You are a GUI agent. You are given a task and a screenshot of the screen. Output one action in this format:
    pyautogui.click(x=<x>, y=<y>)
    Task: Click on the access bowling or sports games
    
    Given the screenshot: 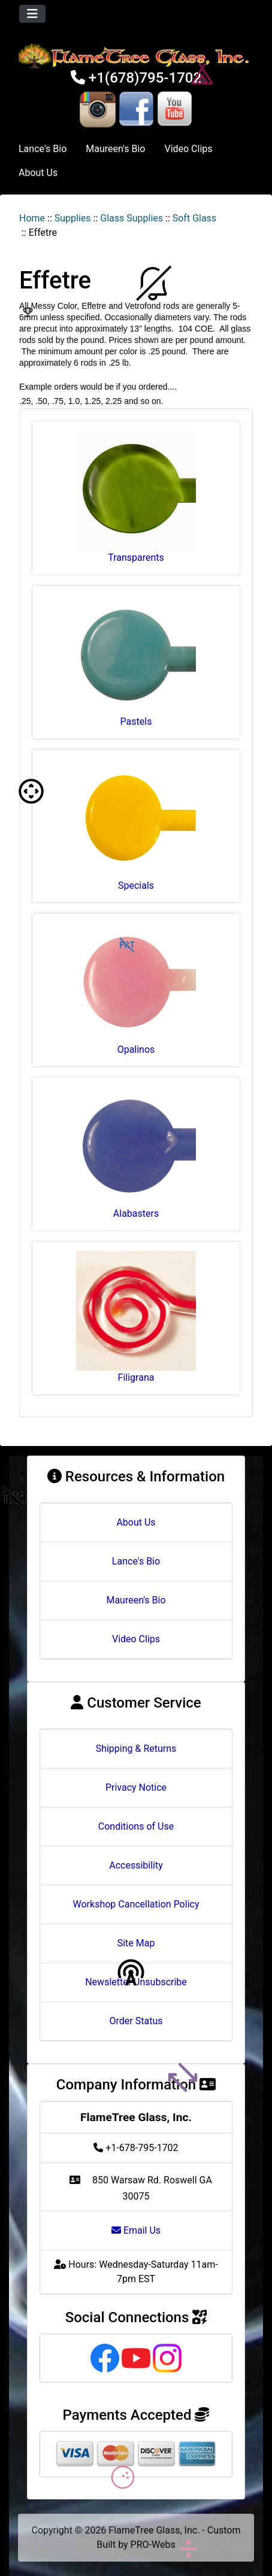 What is the action you would take?
    pyautogui.click(x=123, y=2477)
    